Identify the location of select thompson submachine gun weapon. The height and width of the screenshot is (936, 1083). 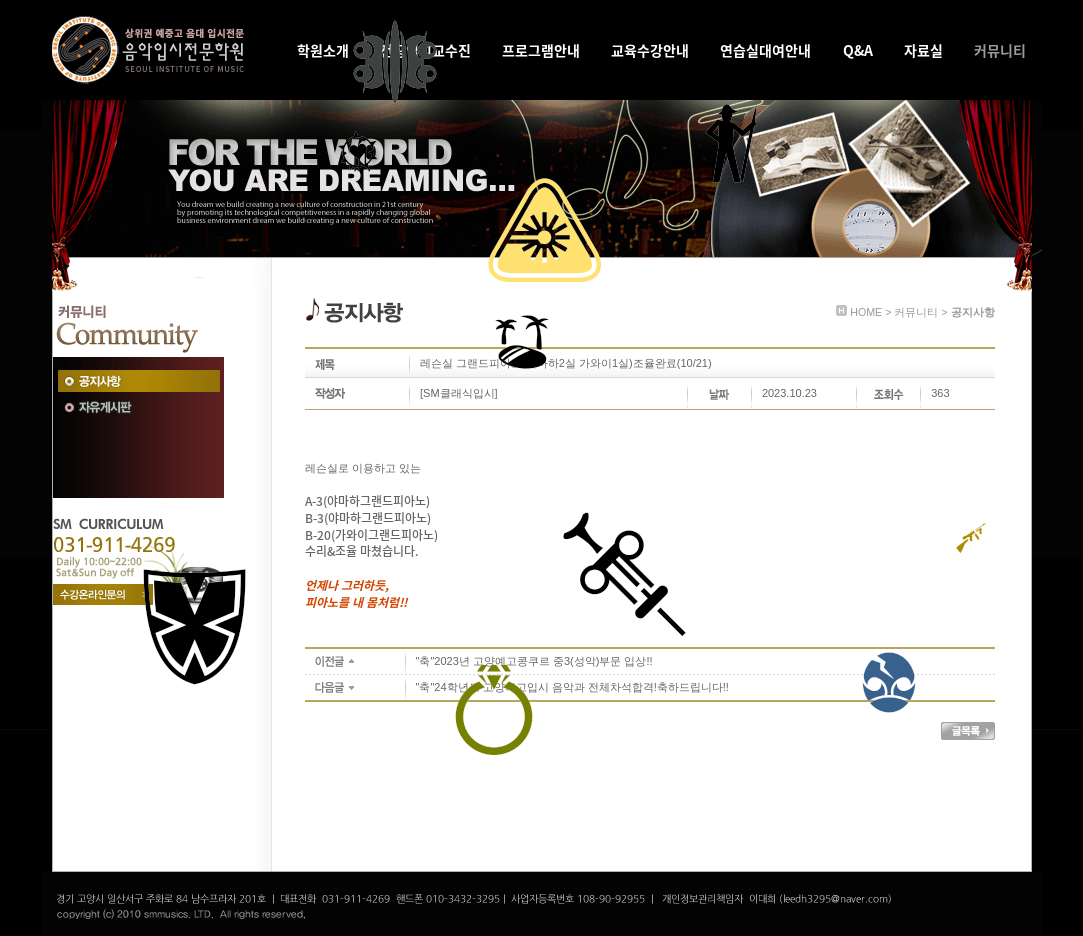
(971, 538).